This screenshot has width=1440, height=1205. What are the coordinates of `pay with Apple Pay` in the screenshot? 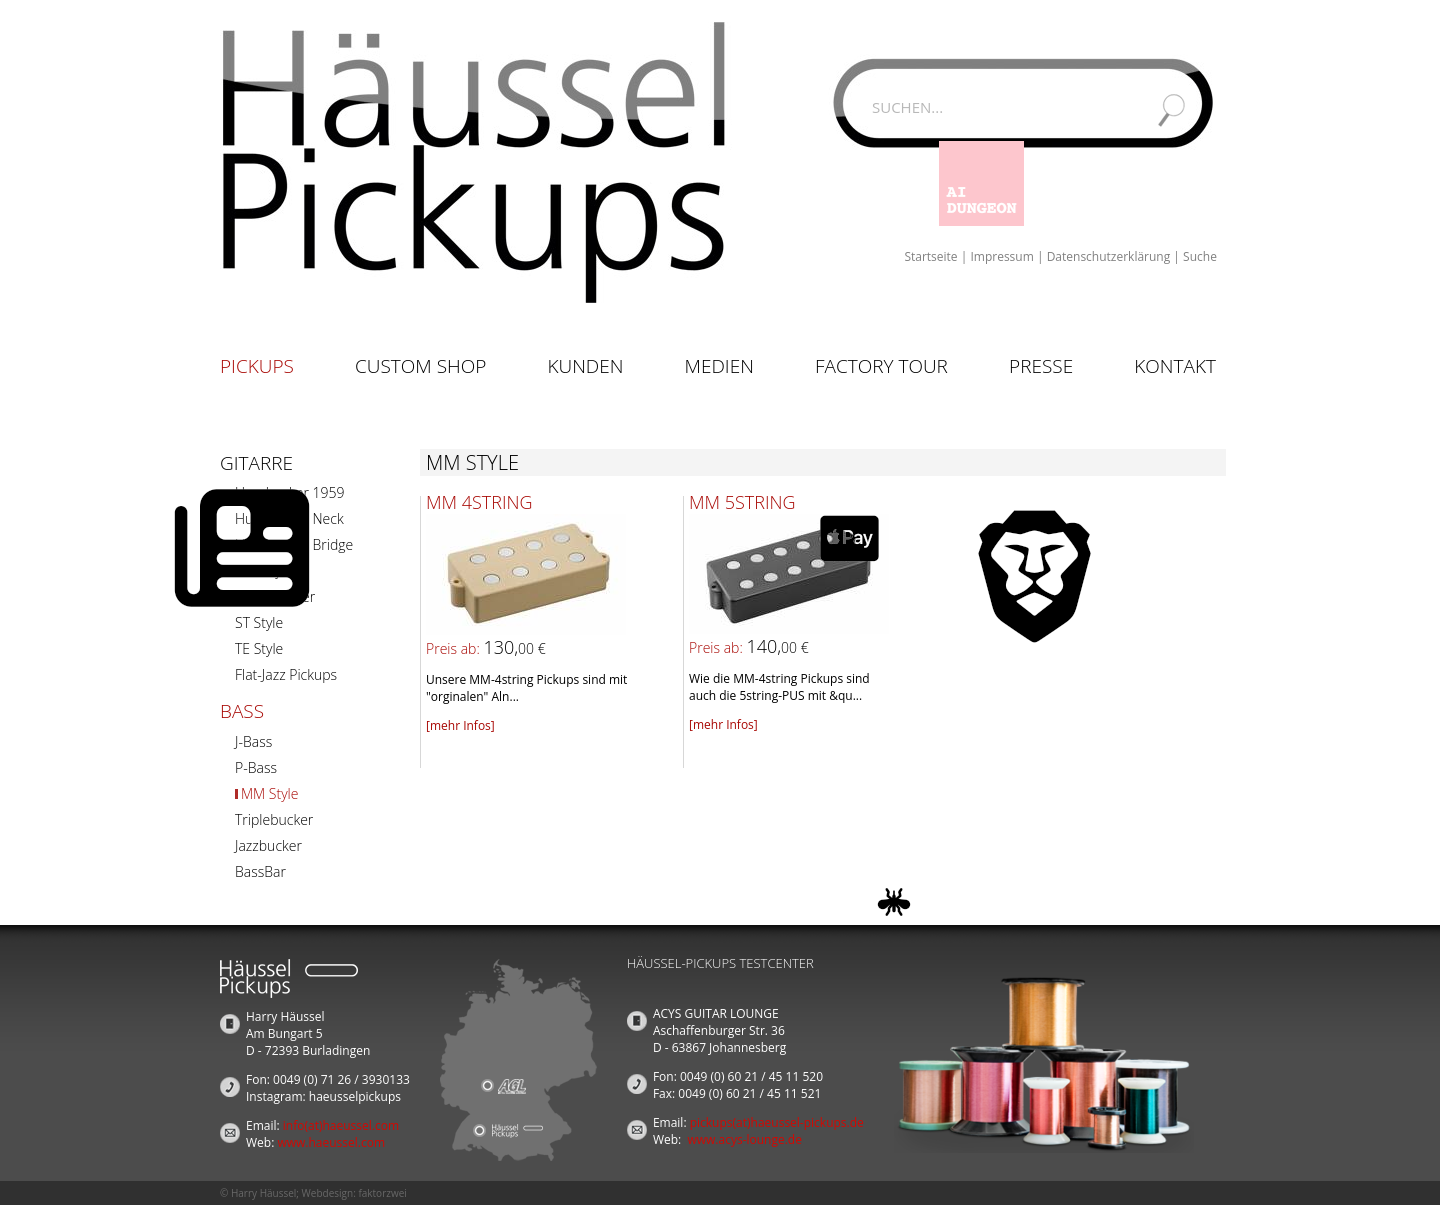 It's located at (849, 538).